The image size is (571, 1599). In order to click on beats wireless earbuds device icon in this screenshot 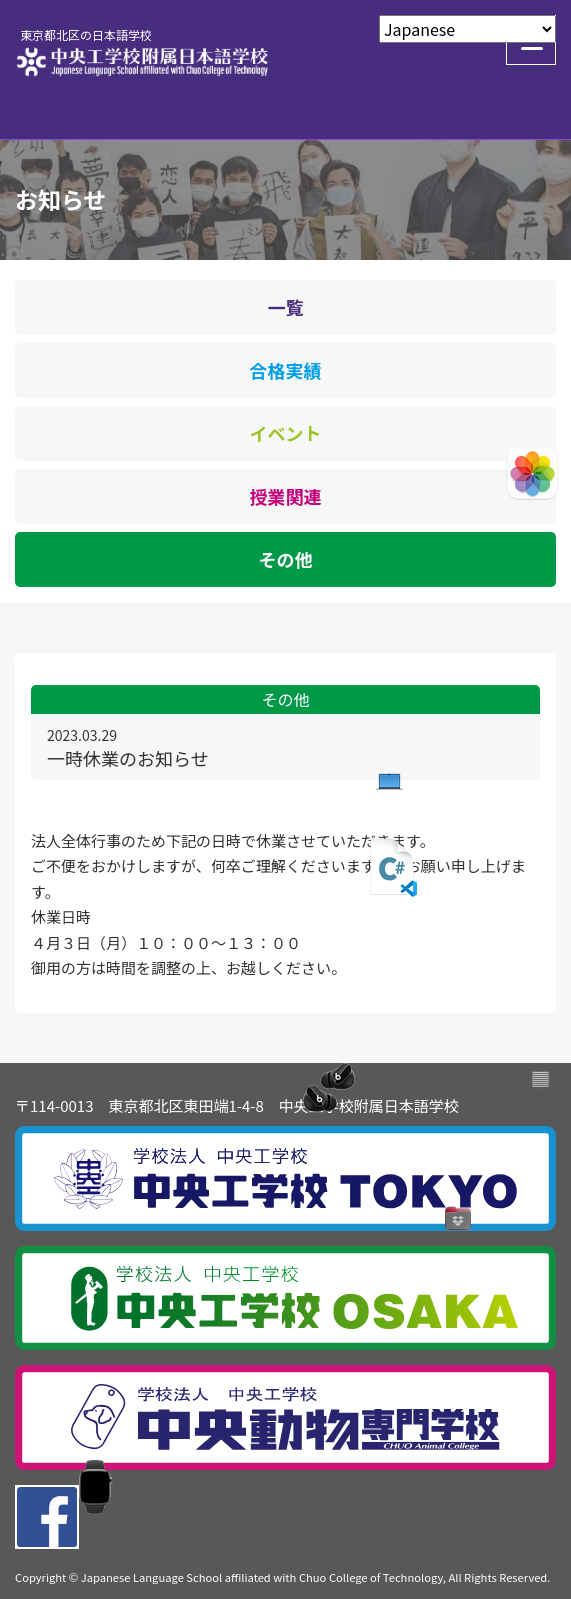, I will do `click(329, 1088)`.